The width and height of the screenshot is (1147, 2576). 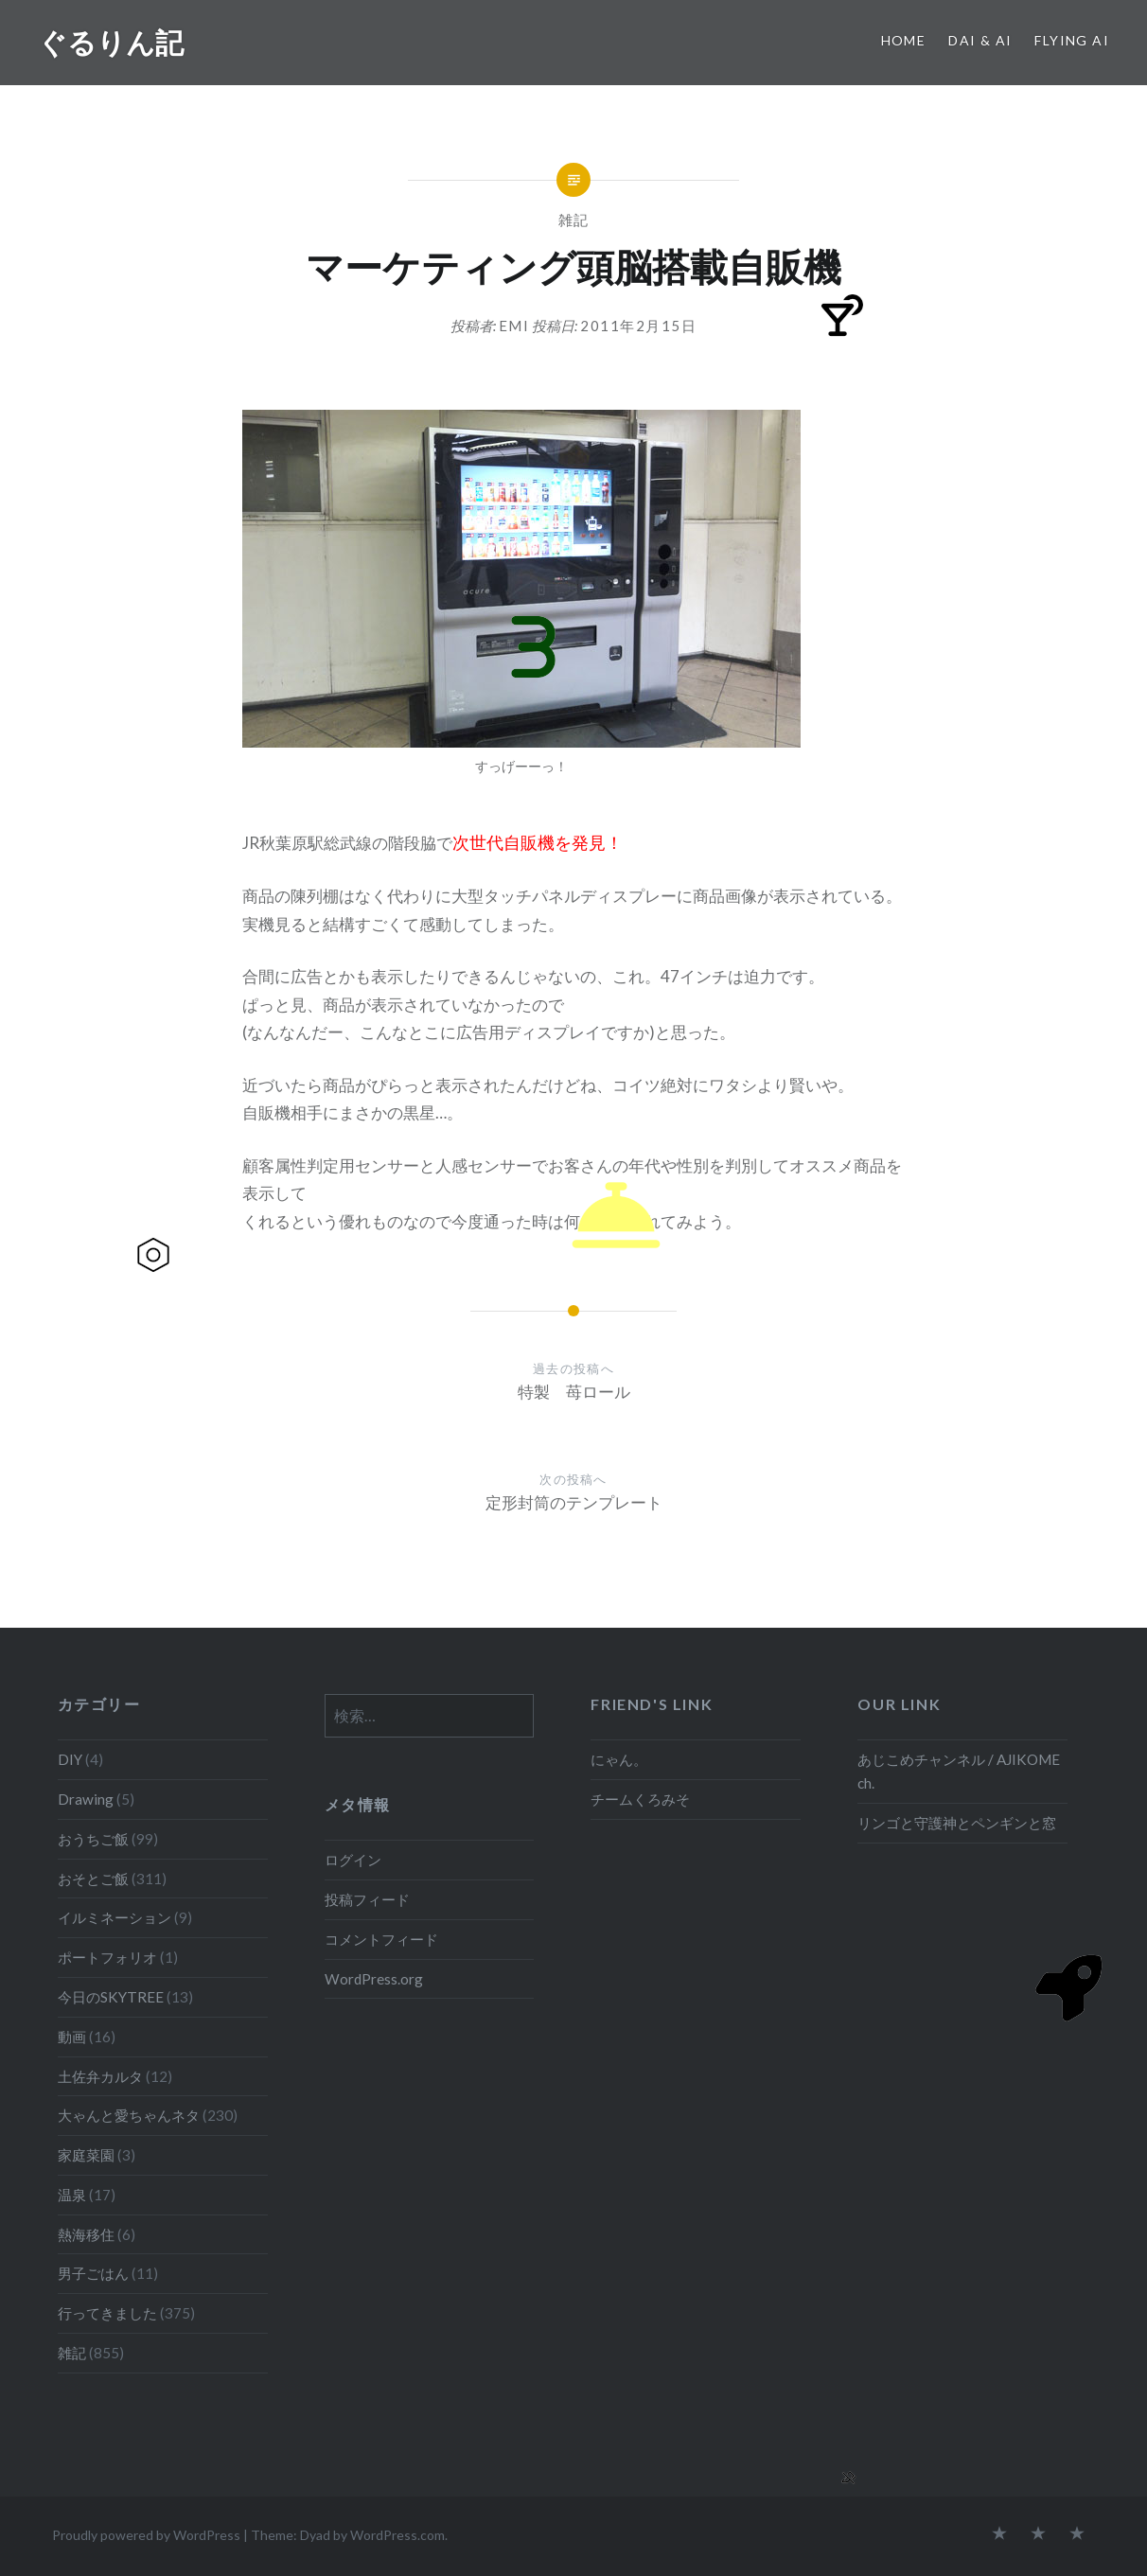 I want to click on access bar or cocktail menu, so click(x=839, y=317).